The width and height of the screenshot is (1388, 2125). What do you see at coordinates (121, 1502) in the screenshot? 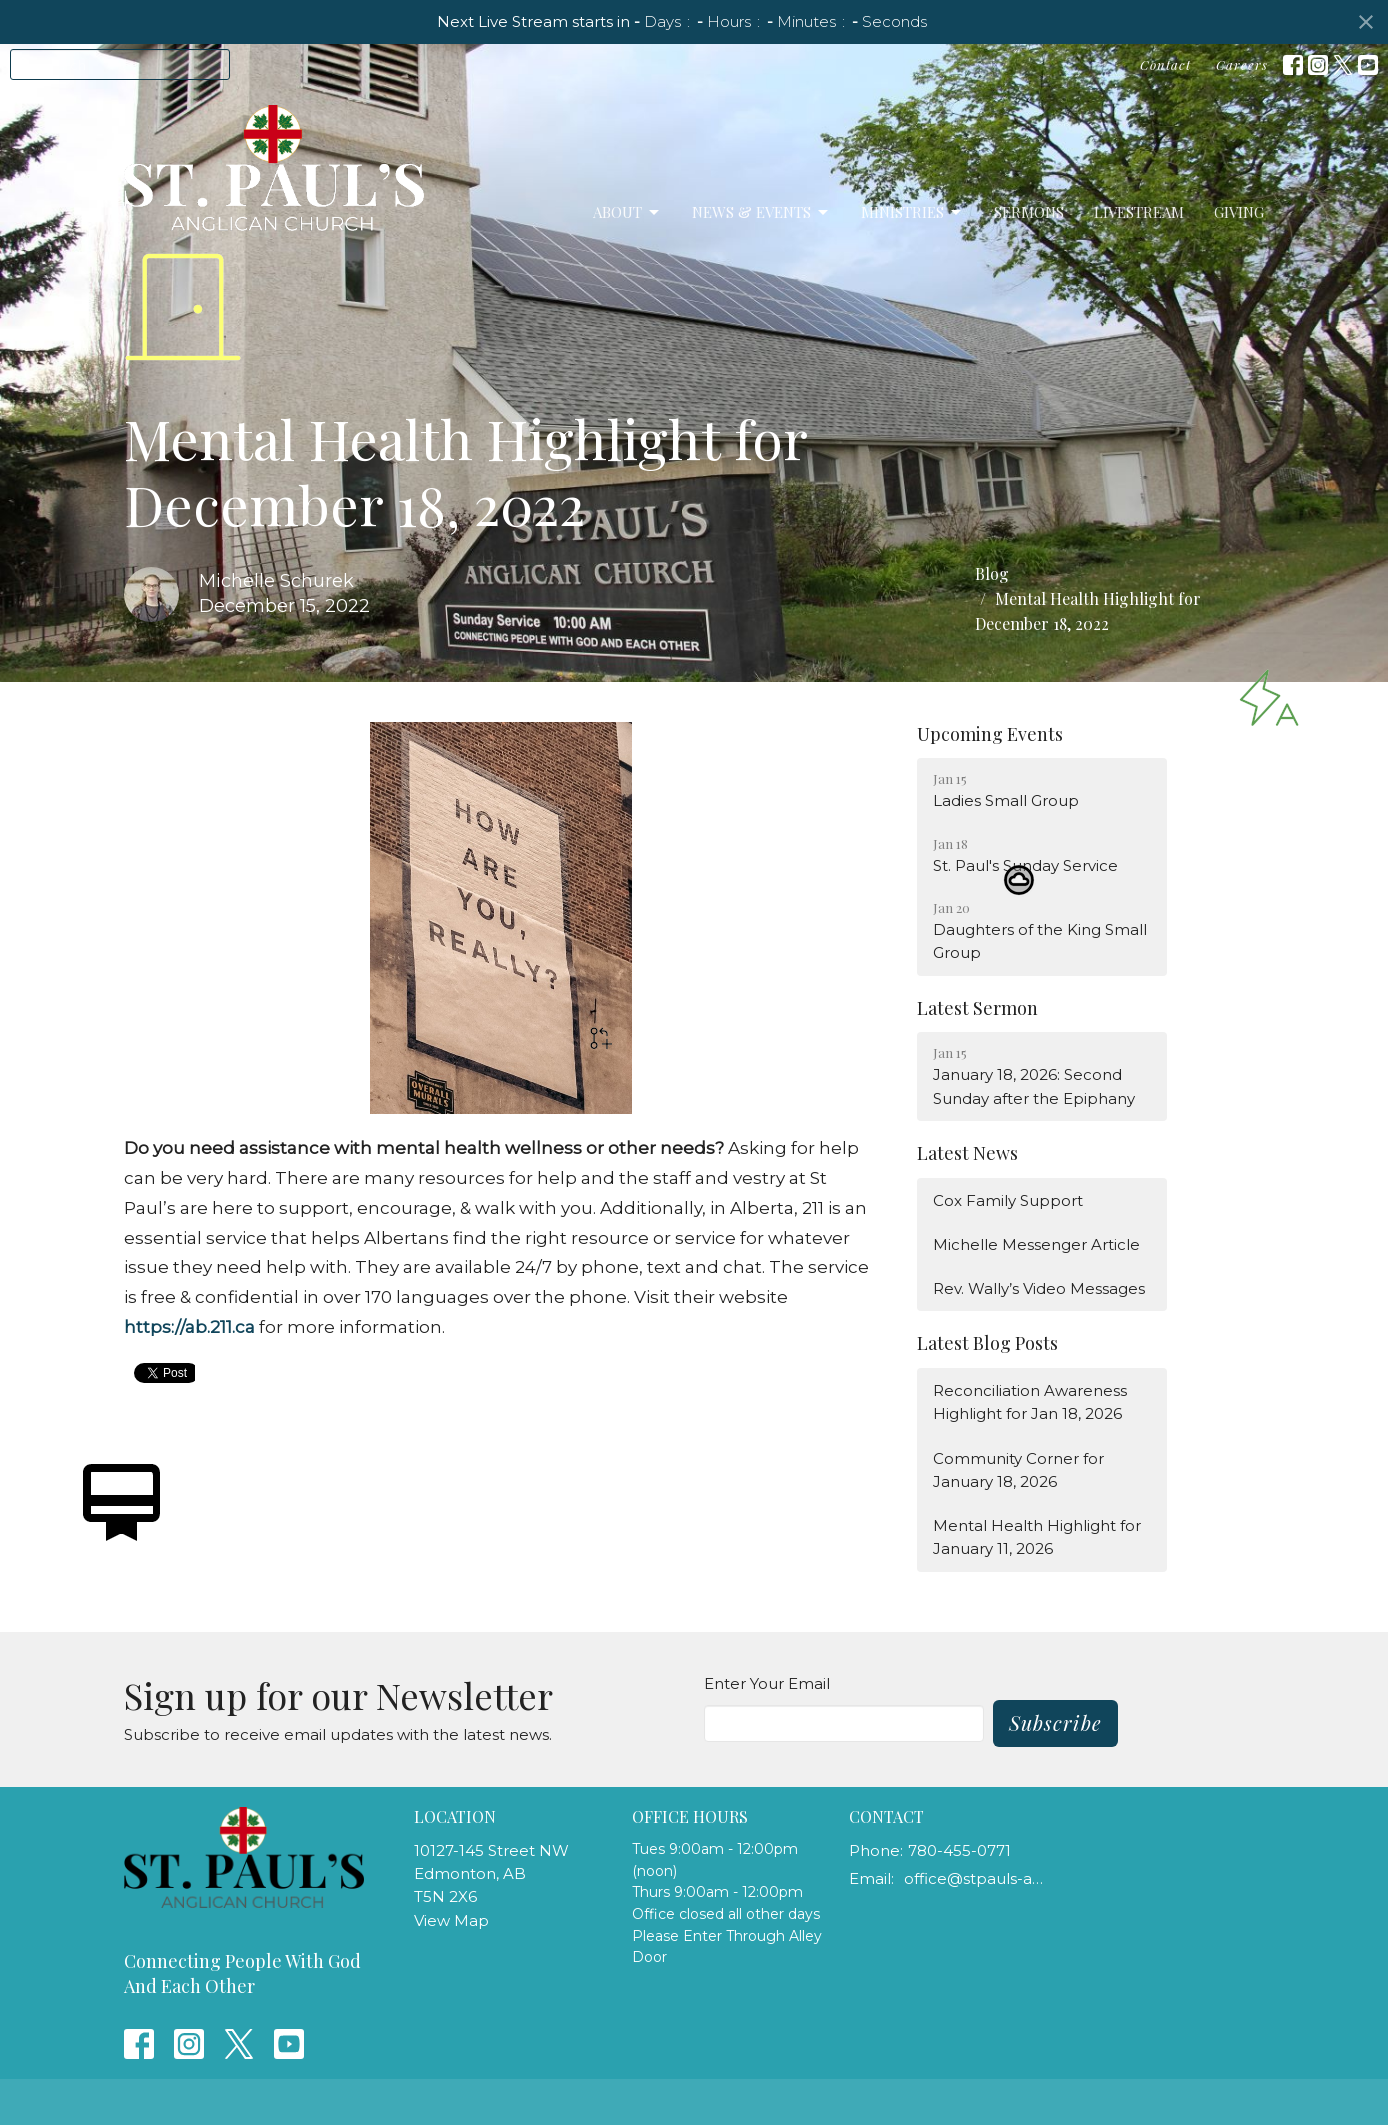
I see `view membership card details` at bounding box center [121, 1502].